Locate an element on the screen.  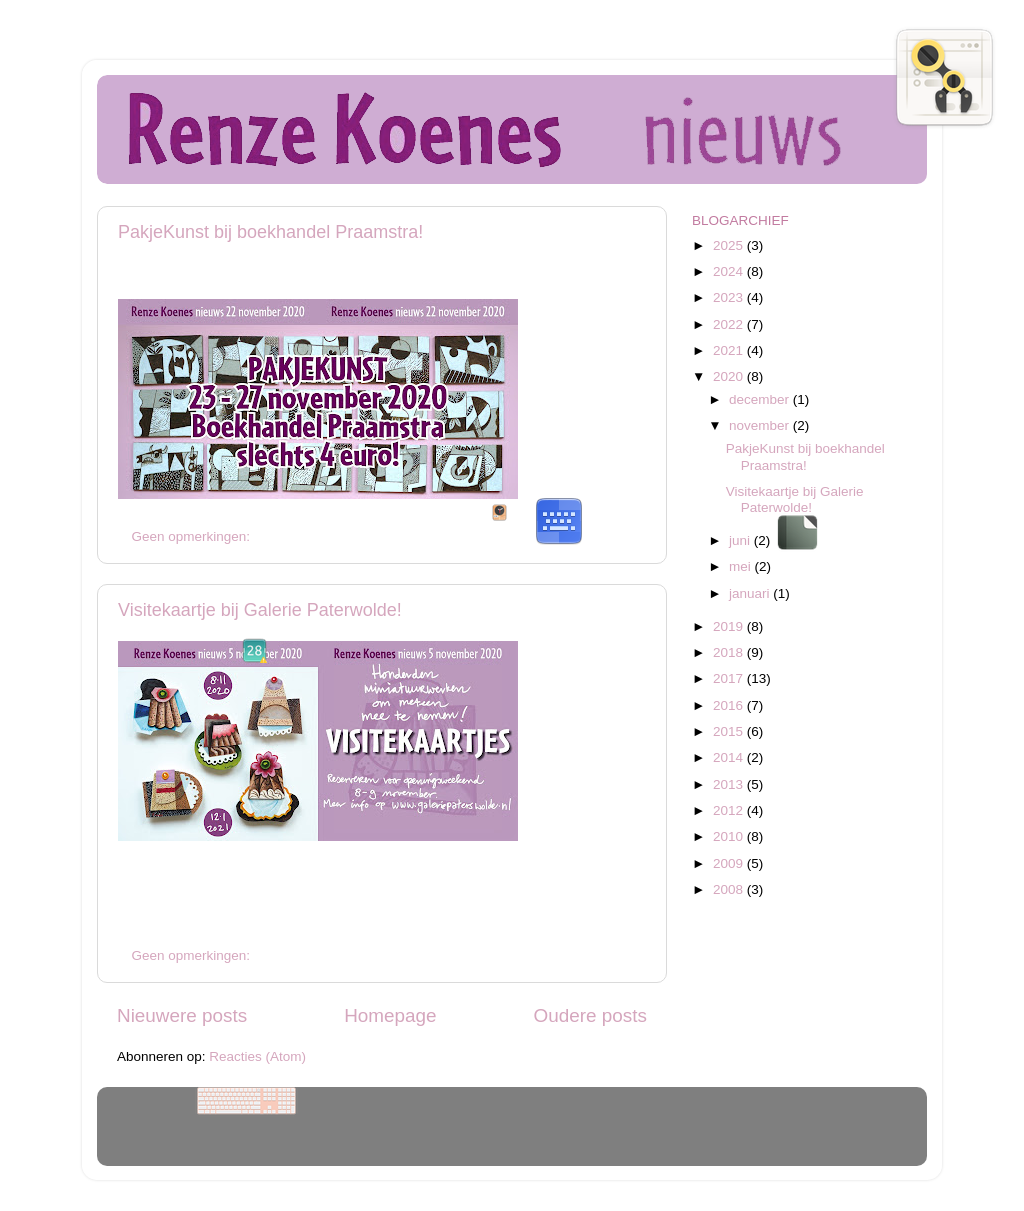
indicates an upcoming appointment or event is located at coordinates (254, 650).